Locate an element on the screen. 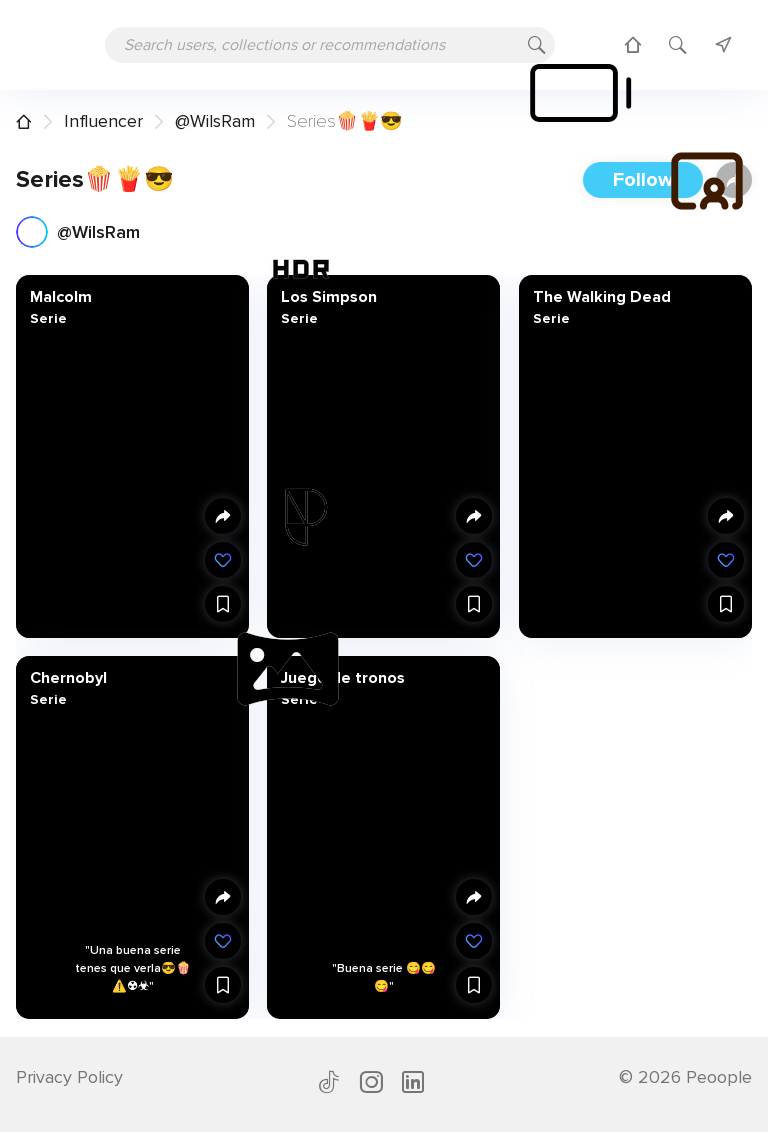 The image size is (768, 1132). view panoramic photo is located at coordinates (288, 669).